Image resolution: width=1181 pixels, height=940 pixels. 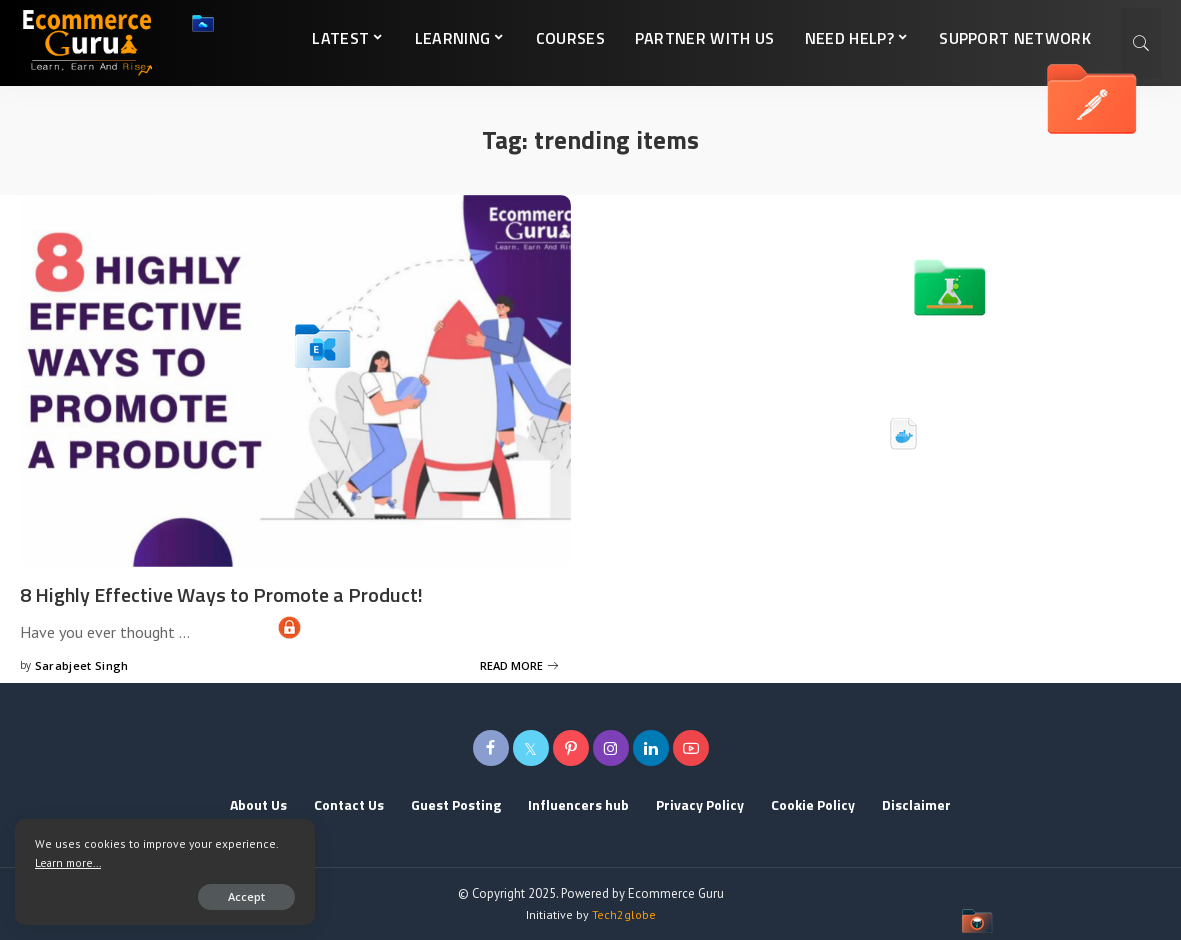 I want to click on open microsoft exchange folder, so click(x=322, y=347).